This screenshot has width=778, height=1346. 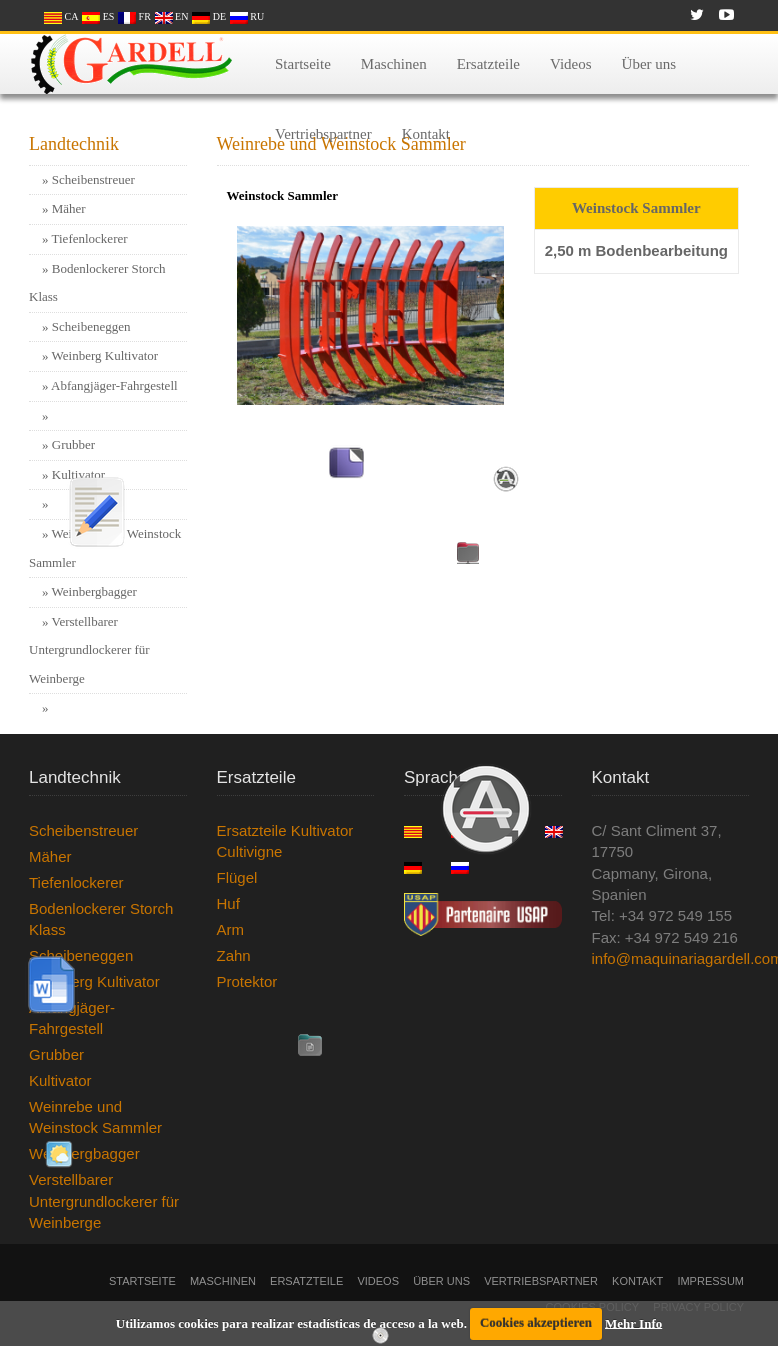 What do you see at coordinates (97, 512) in the screenshot?
I see `open the text editor application` at bounding box center [97, 512].